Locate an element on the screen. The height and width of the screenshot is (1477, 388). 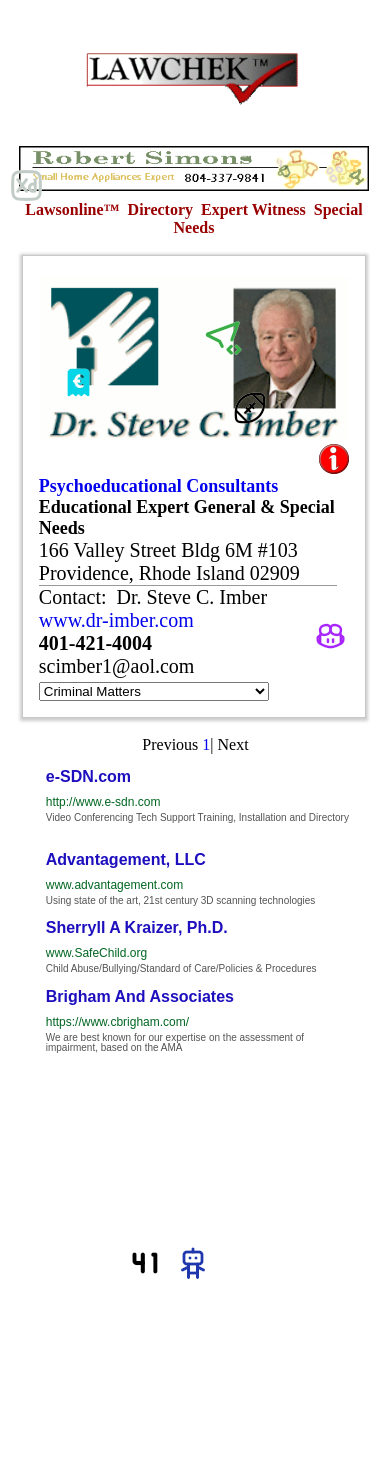
access AI assistant or chatbot is located at coordinates (193, 1264).